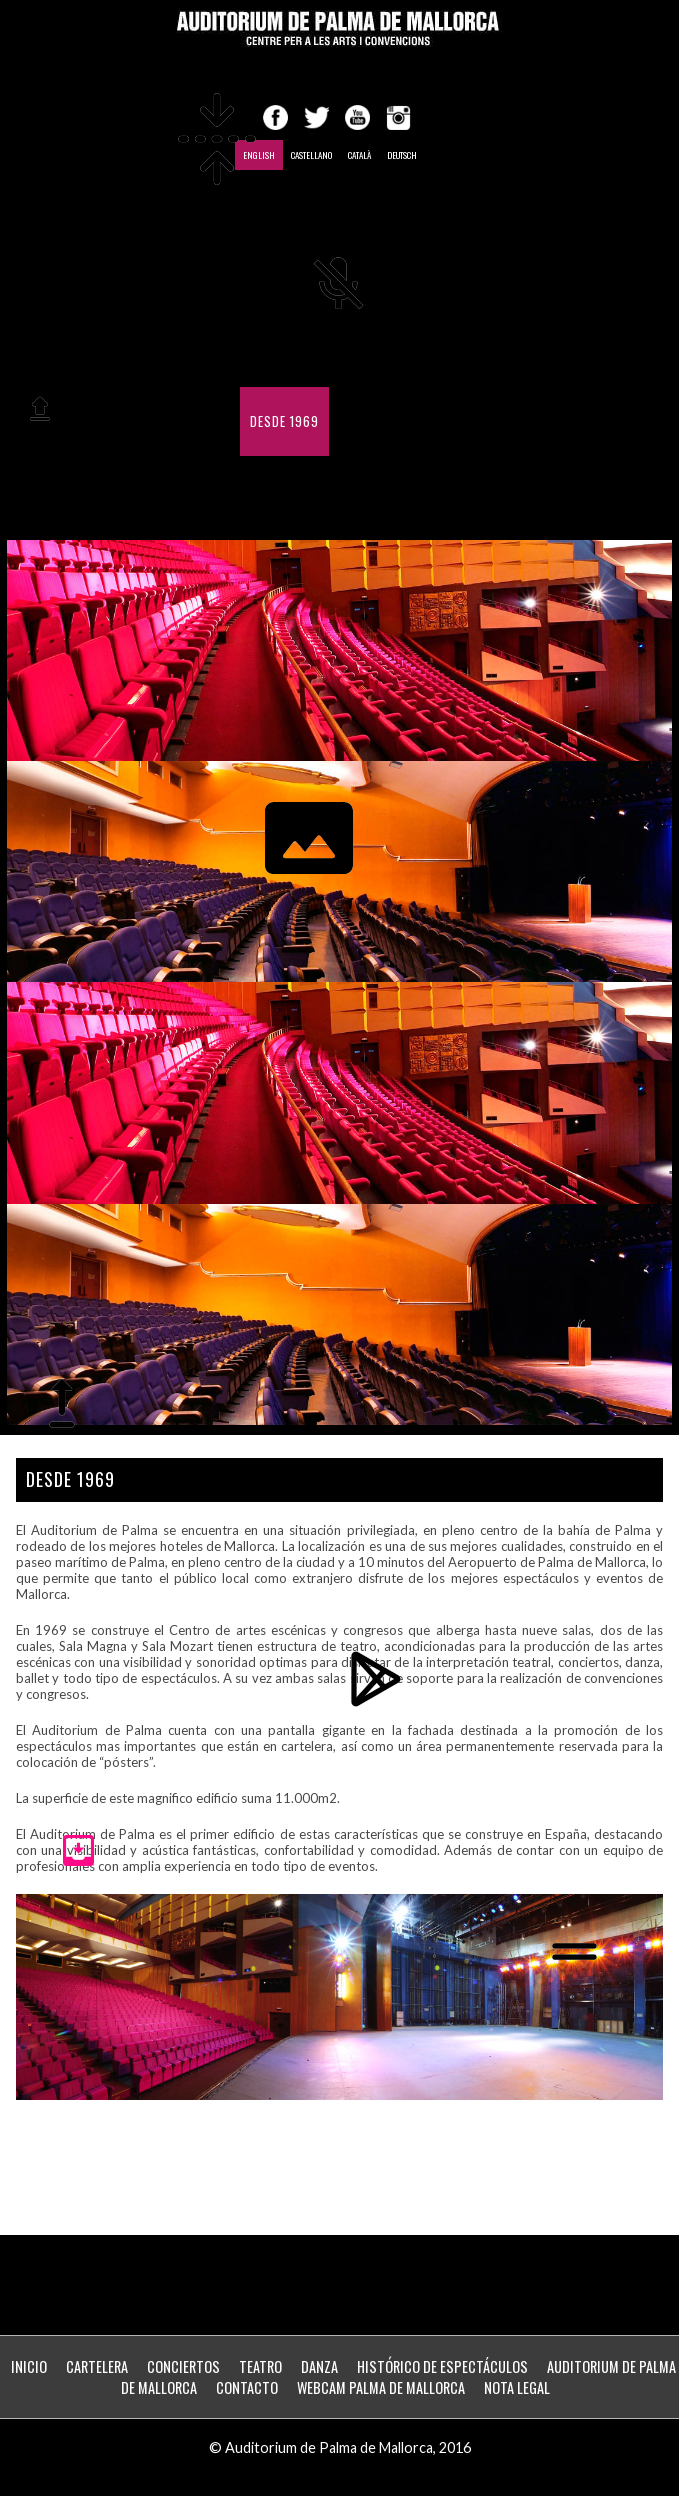 The width and height of the screenshot is (679, 2496). Describe the element at coordinates (78, 1850) in the screenshot. I see `download to inbox` at that location.